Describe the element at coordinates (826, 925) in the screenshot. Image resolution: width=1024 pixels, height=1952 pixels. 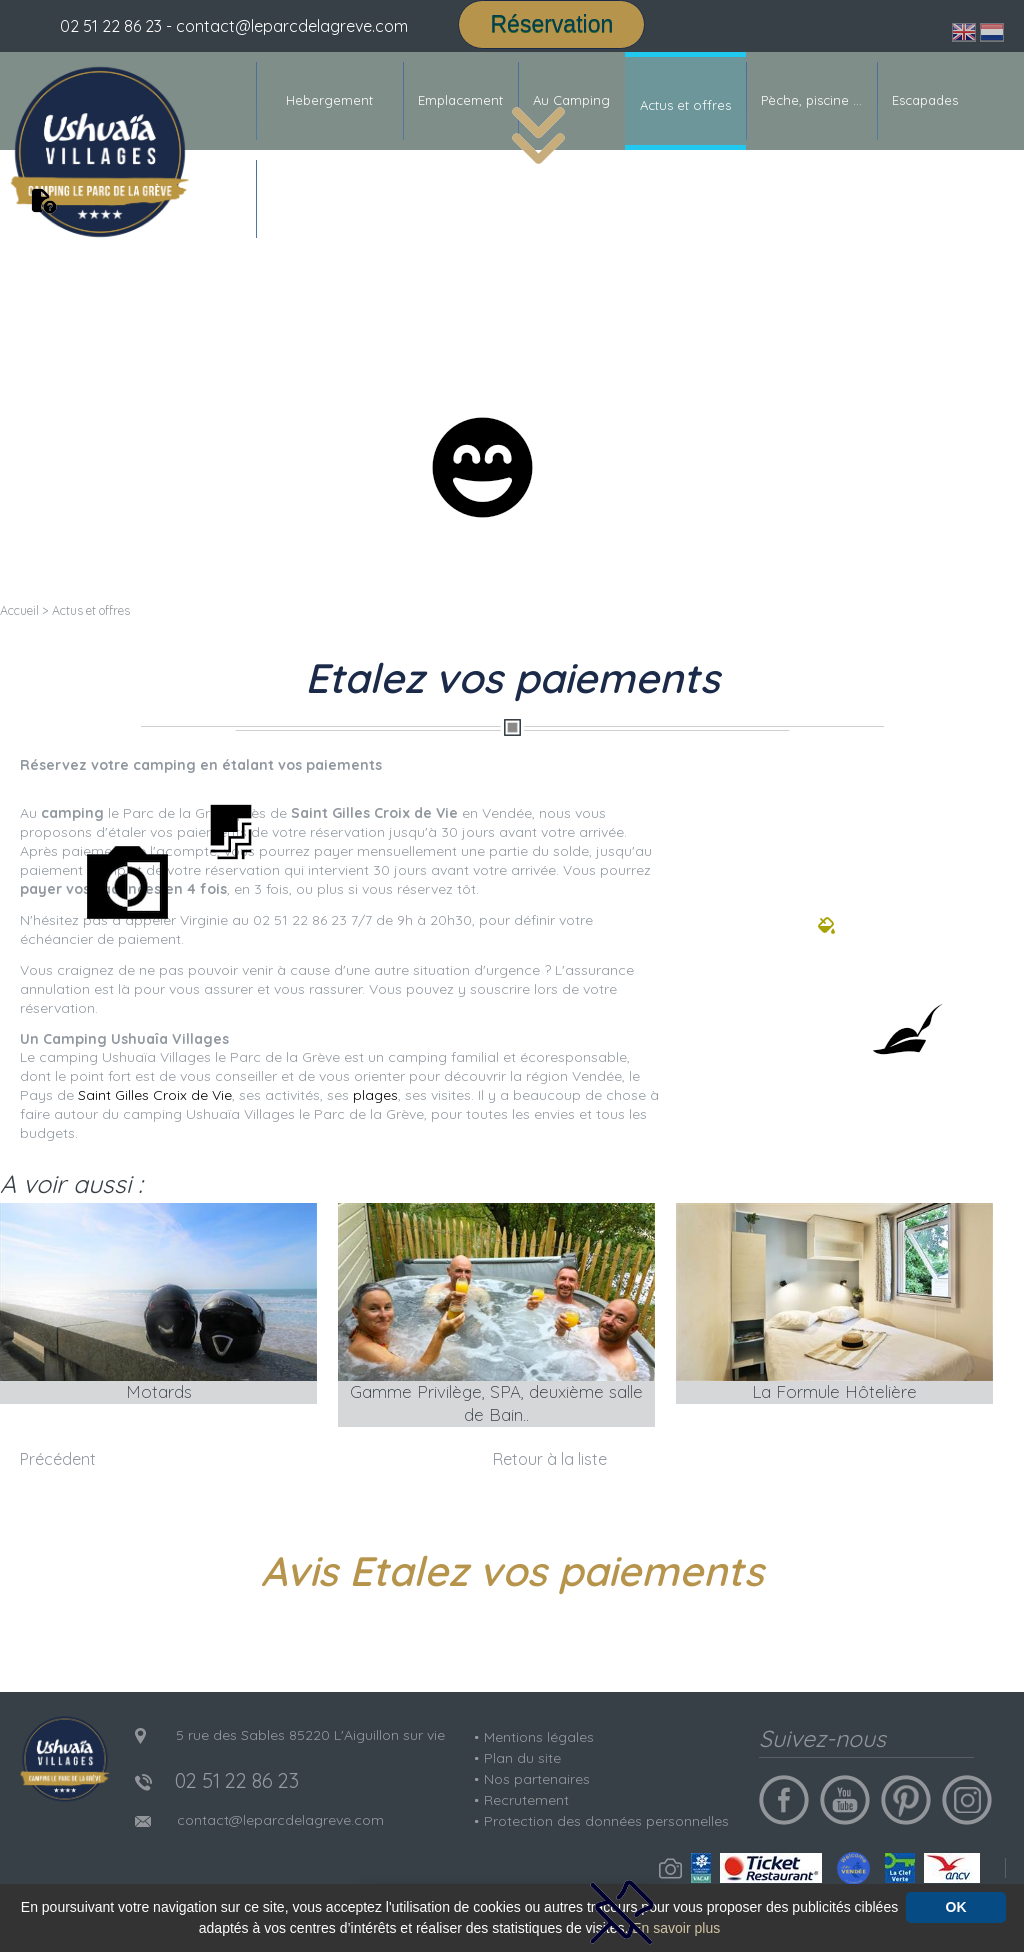
I see `fill an area with color` at that location.